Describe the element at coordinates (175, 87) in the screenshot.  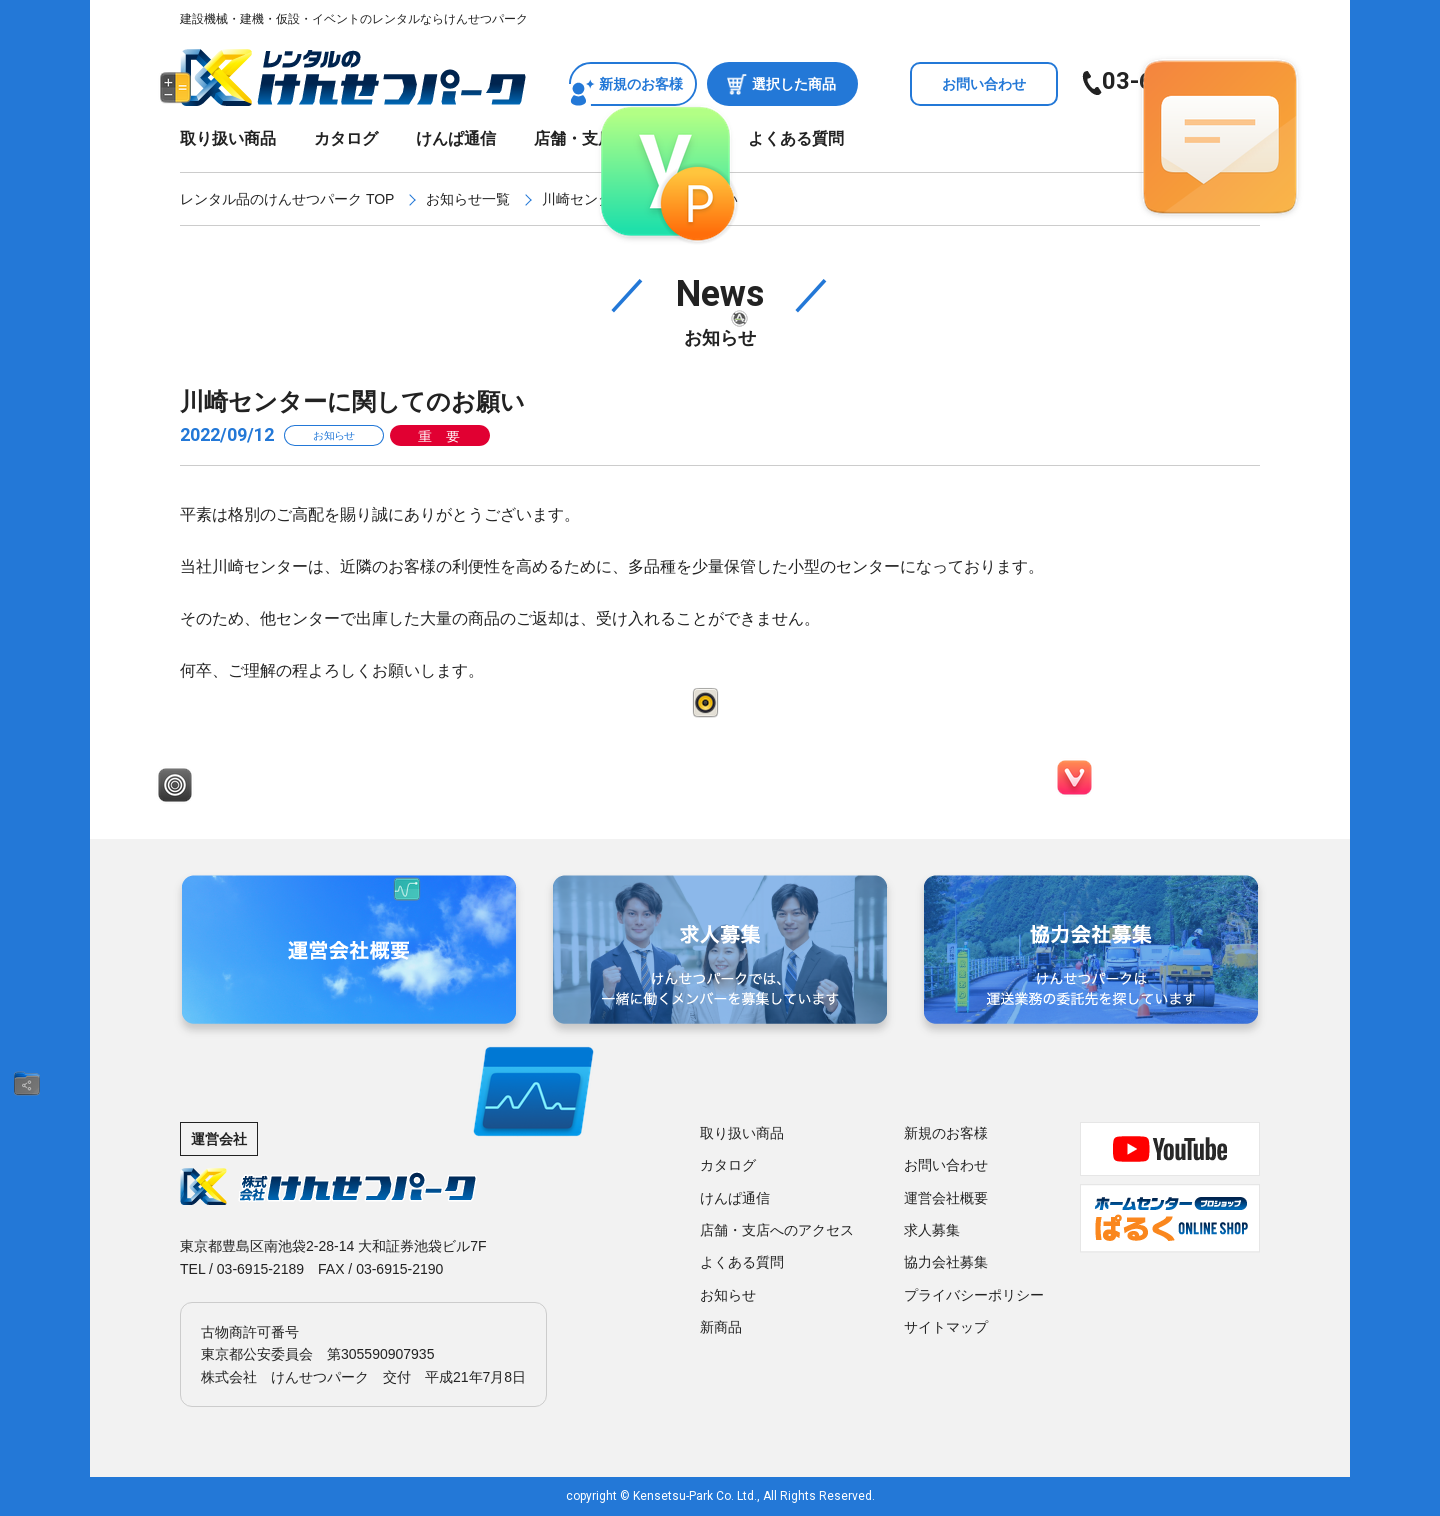
I see `open the calculator app` at that location.